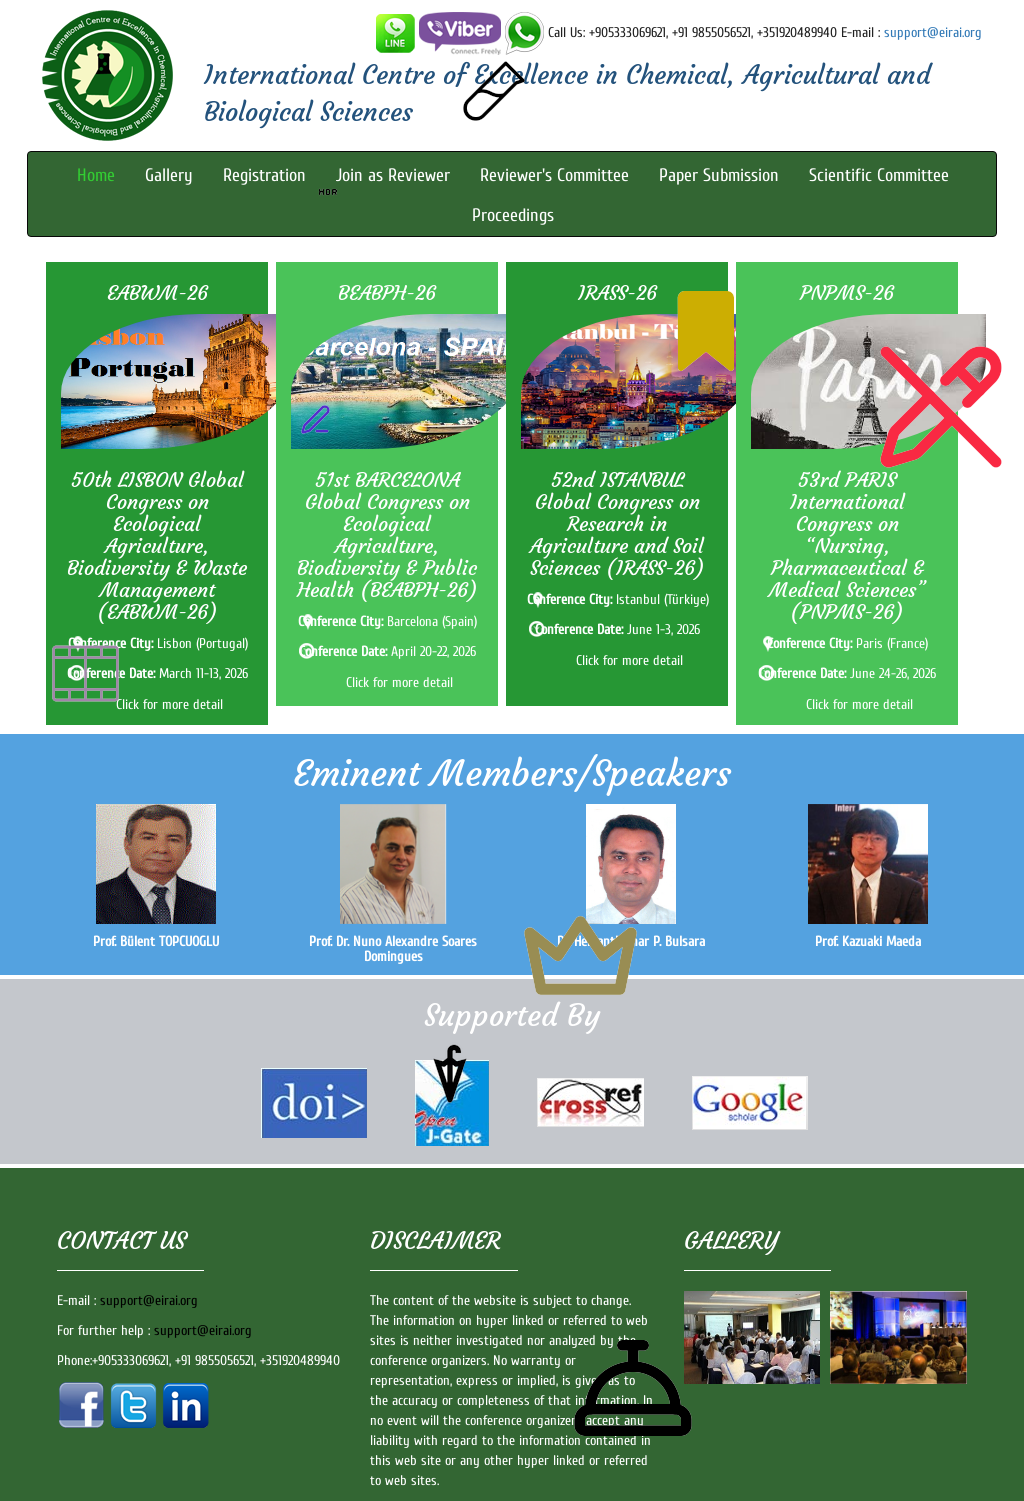  I want to click on indicates a saved or bookmarked item, so click(706, 331).